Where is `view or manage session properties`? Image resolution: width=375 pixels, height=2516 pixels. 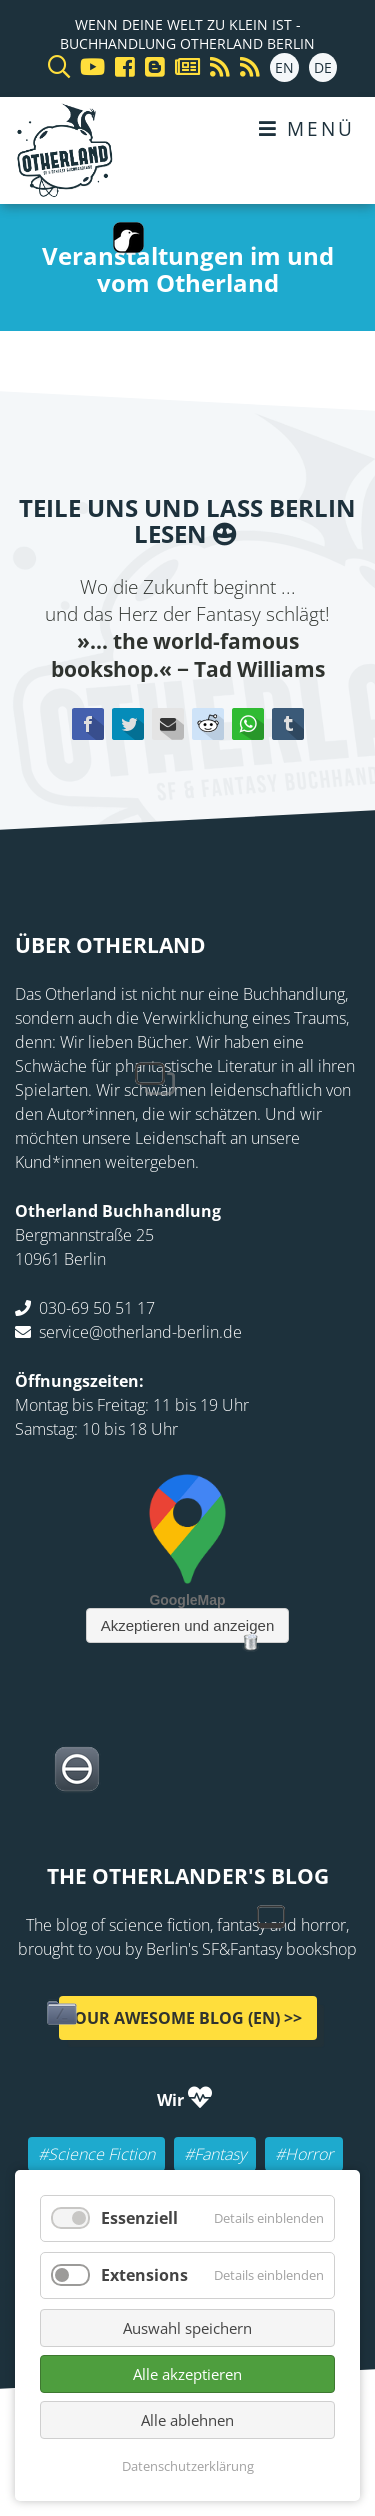
view or manage session properties is located at coordinates (155, 1080).